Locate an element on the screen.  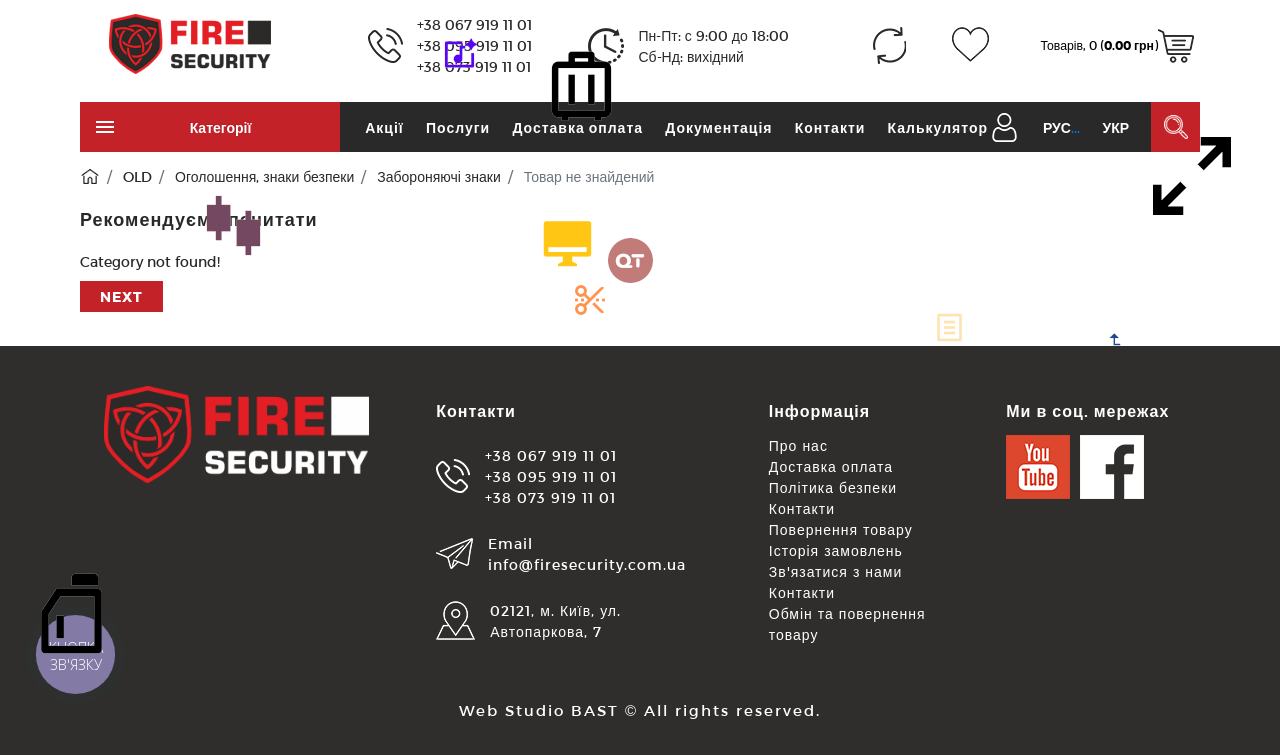
quicktype app or service logo is located at coordinates (630, 260).